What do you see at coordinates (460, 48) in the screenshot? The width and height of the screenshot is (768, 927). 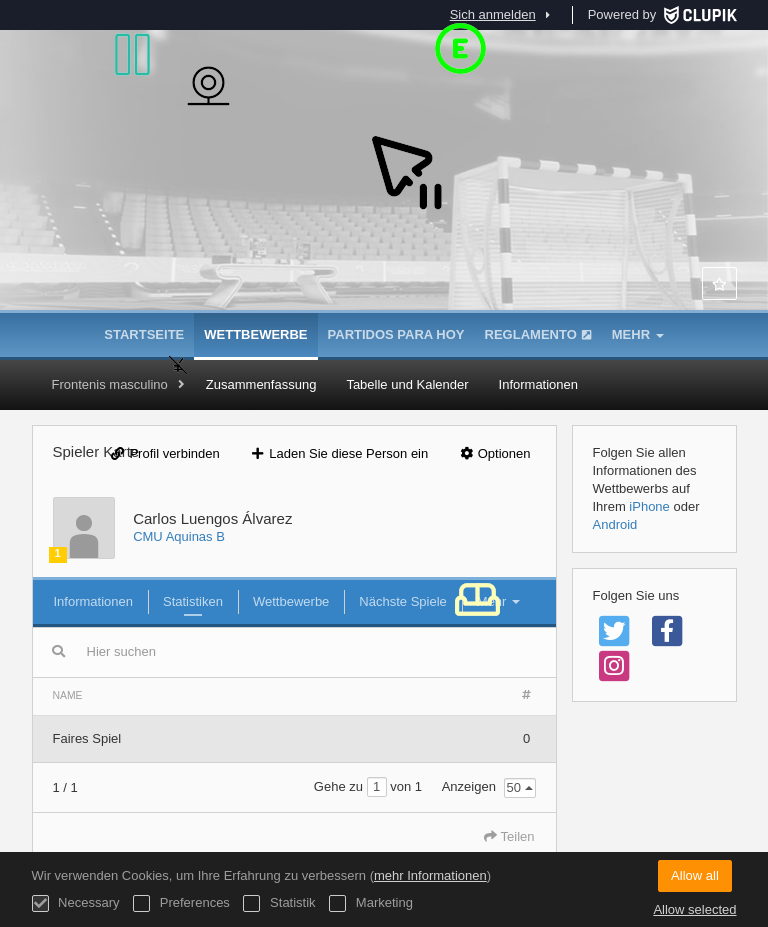 I see `indicates east direction on a map or compass` at bounding box center [460, 48].